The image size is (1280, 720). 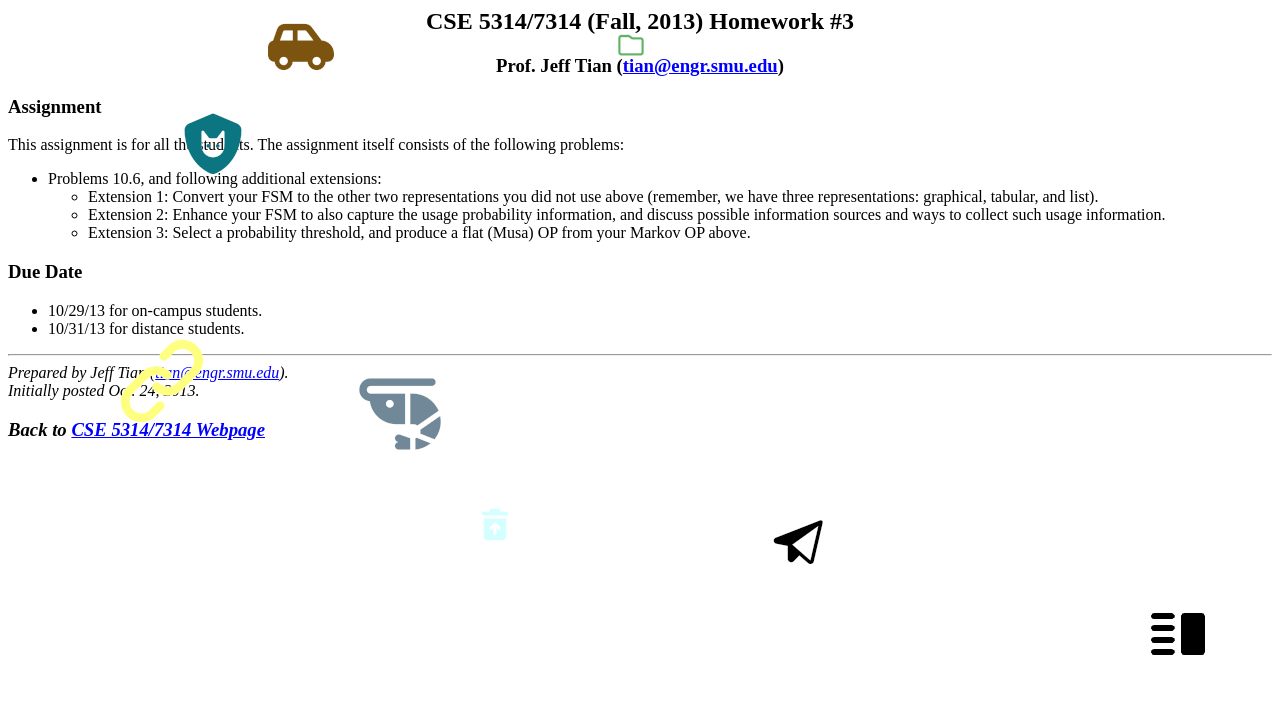 What do you see at coordinates (800, 543) in the screenshot?
I see `open Telegram messaging app` at bounding box center [800, 543].